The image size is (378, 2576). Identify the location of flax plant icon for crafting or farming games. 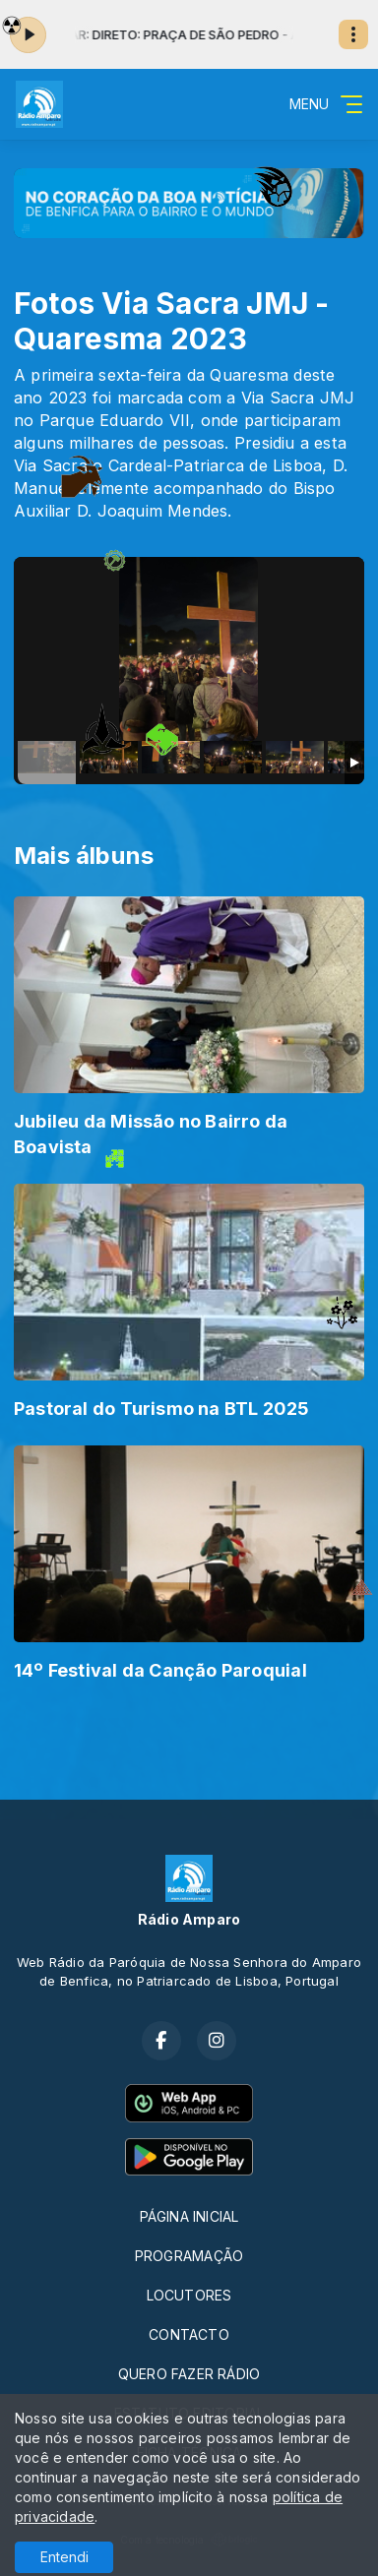
(342, 1312).